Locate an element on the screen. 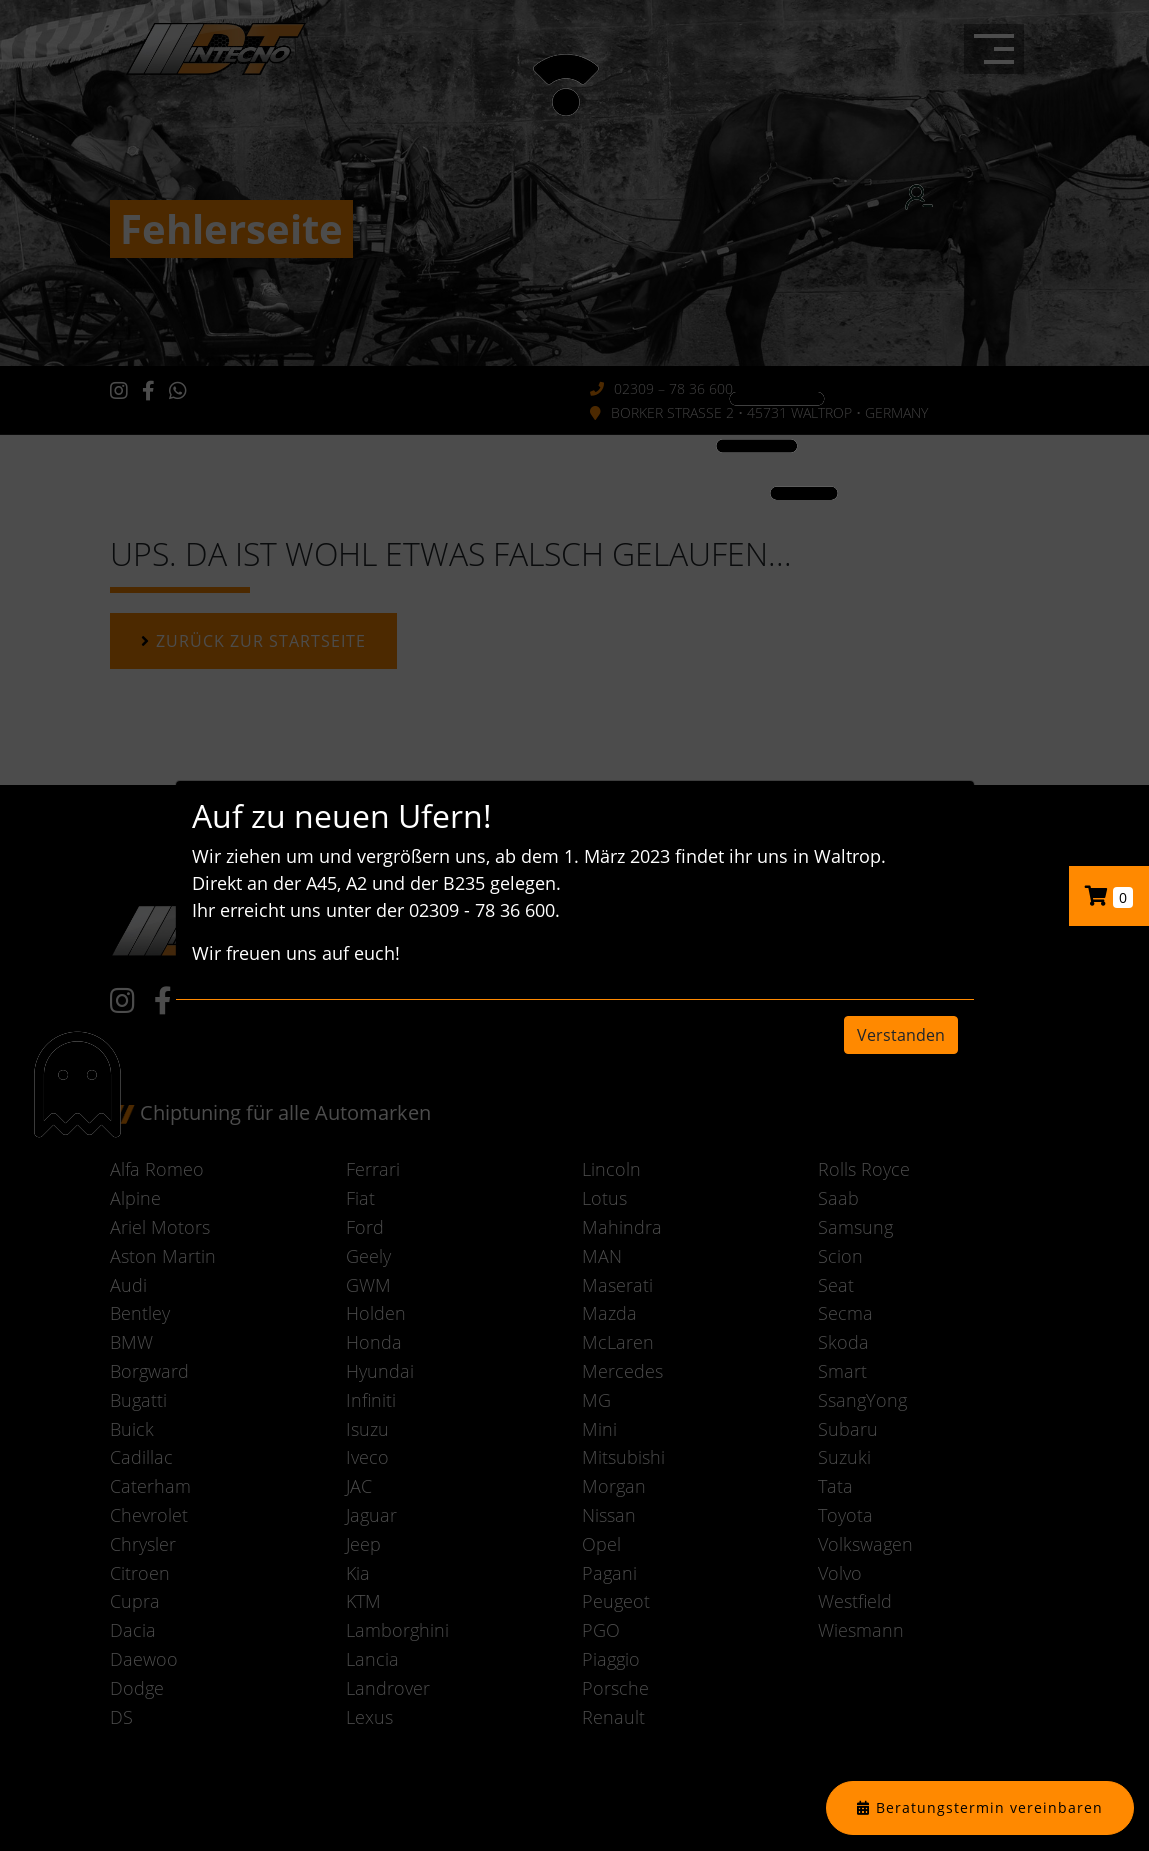  remove a user or contact is located at coordinates (919, 197).